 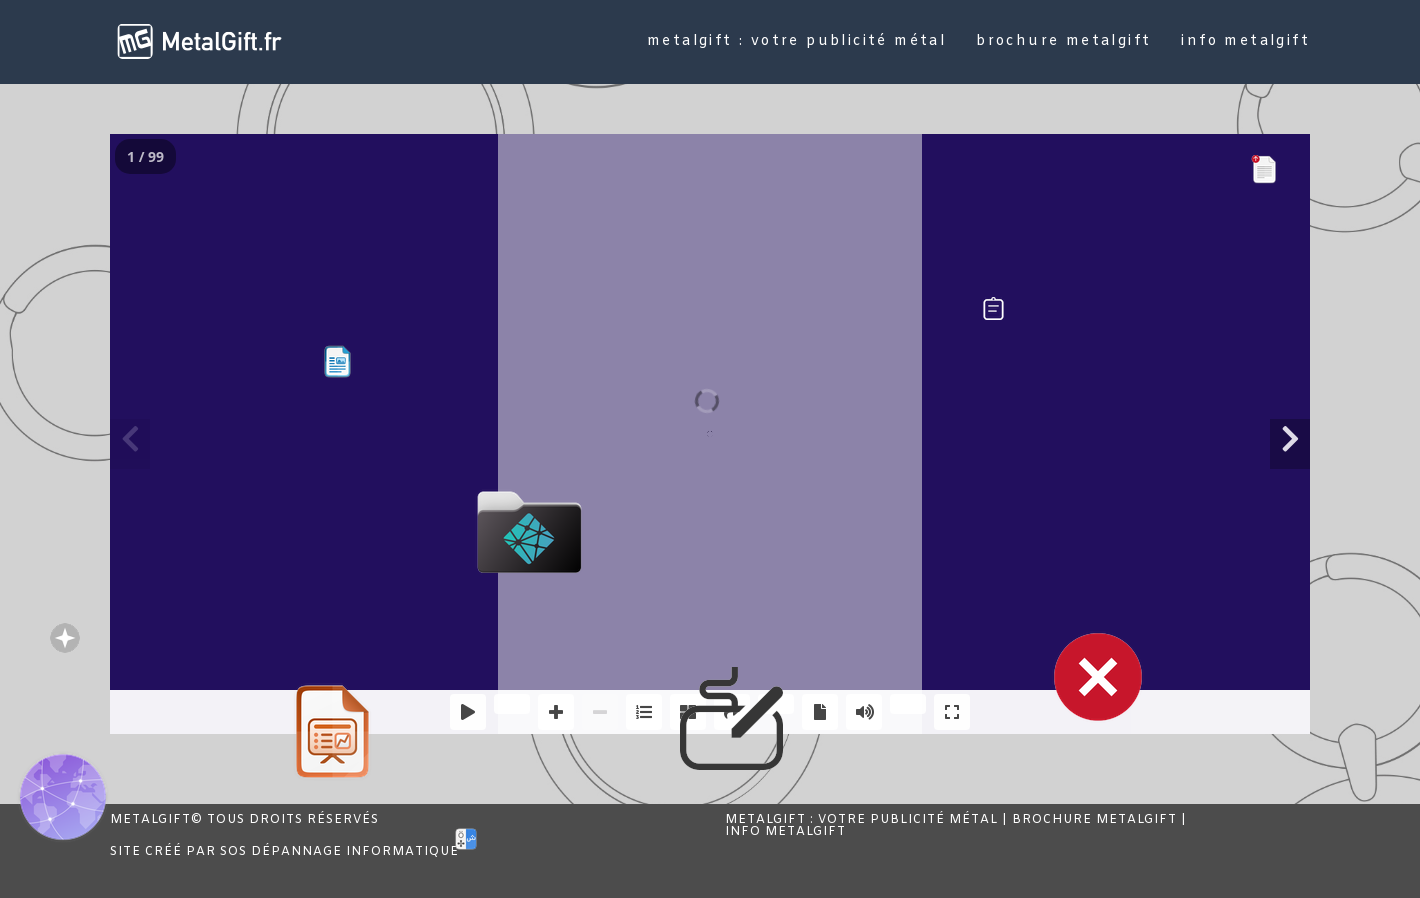 I want to click on open internet or web browser application, so click(x=63, y=797).